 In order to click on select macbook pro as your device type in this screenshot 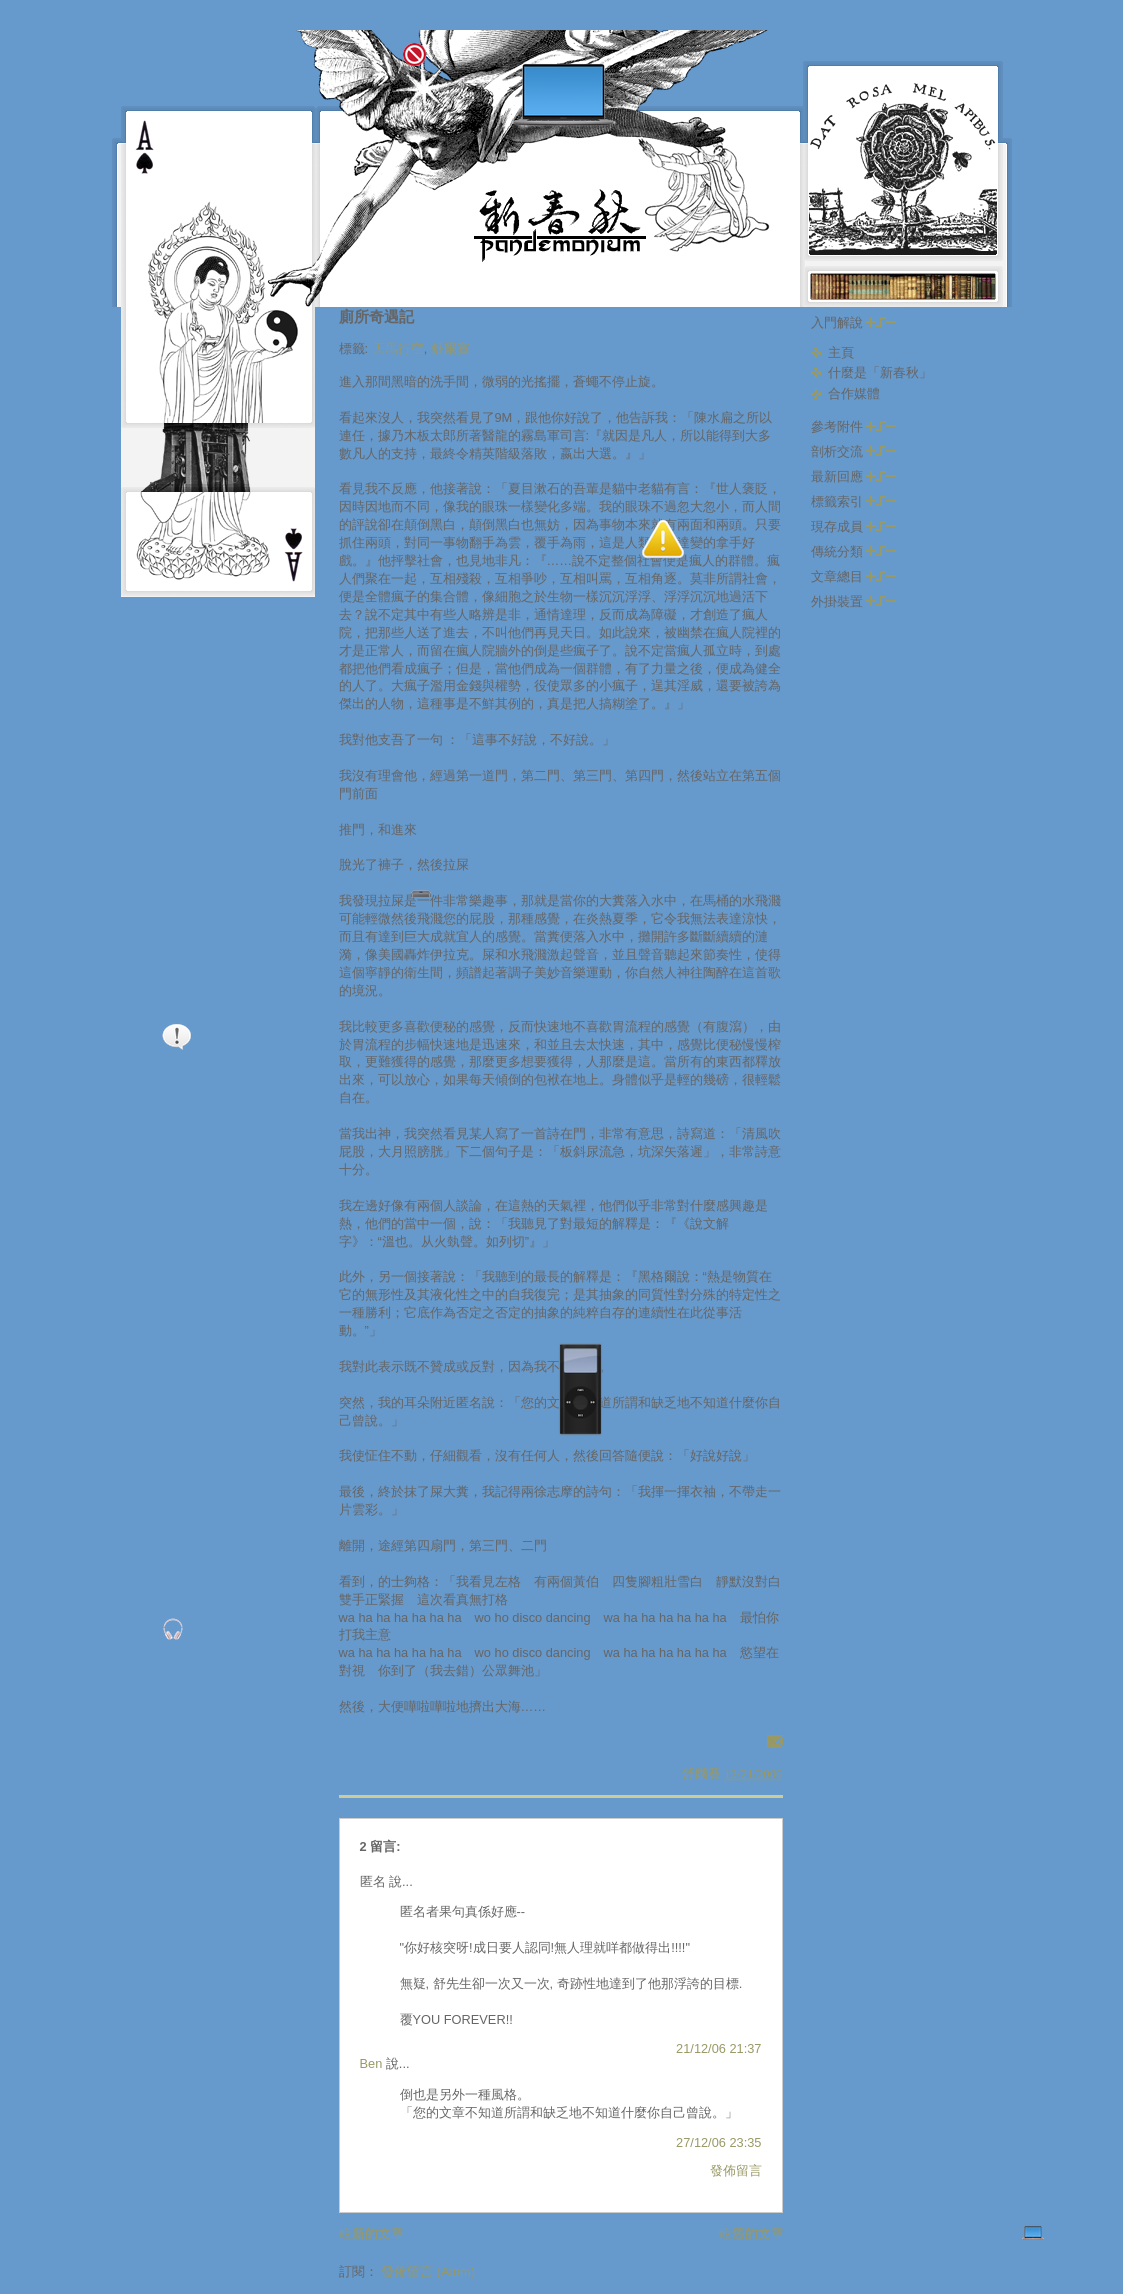, I will do `click(563, 91)`.